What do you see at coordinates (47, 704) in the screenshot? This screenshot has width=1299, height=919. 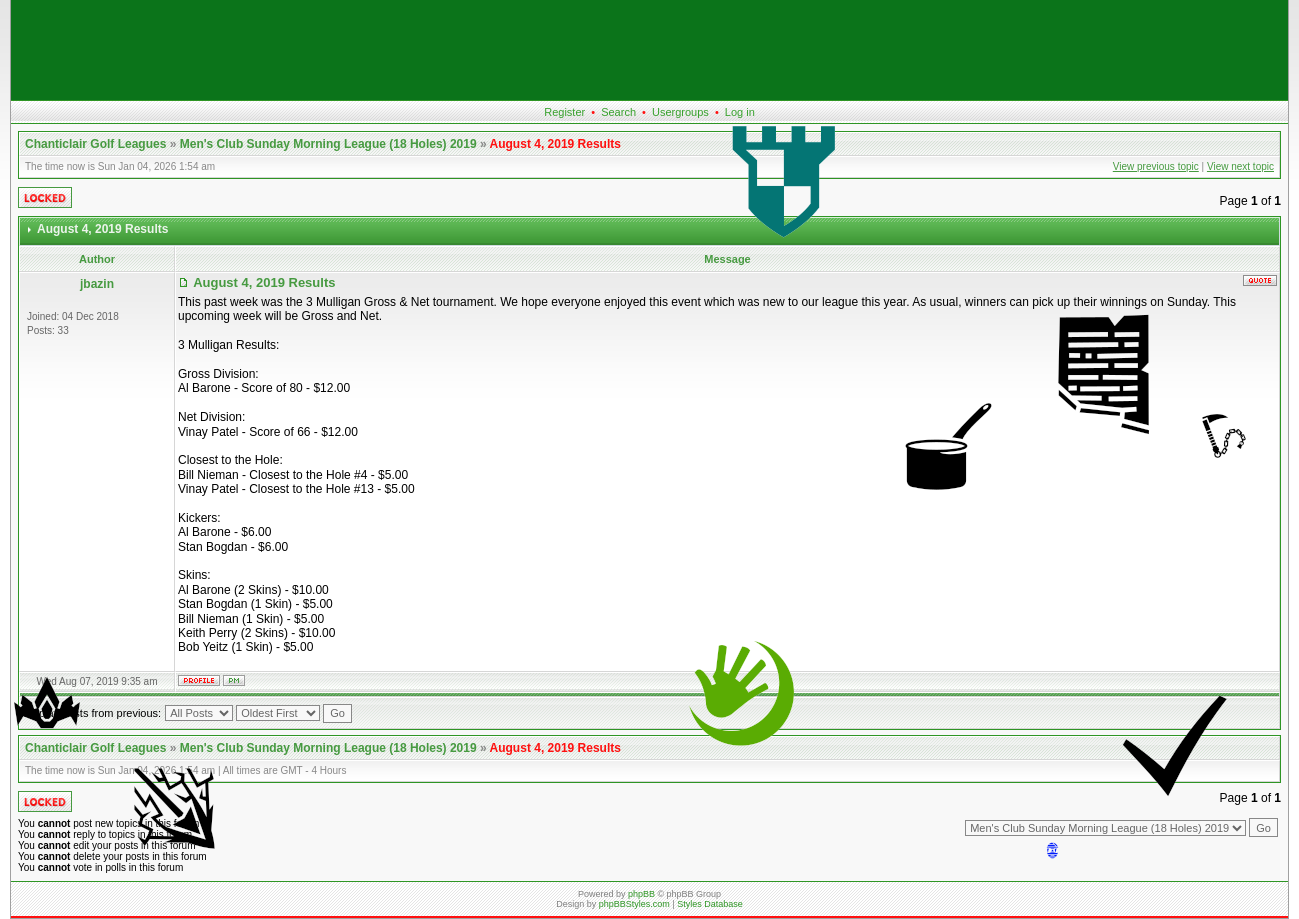 I see `indicates royalty or kingdom-related game feature` at bounding box center [47, 704].